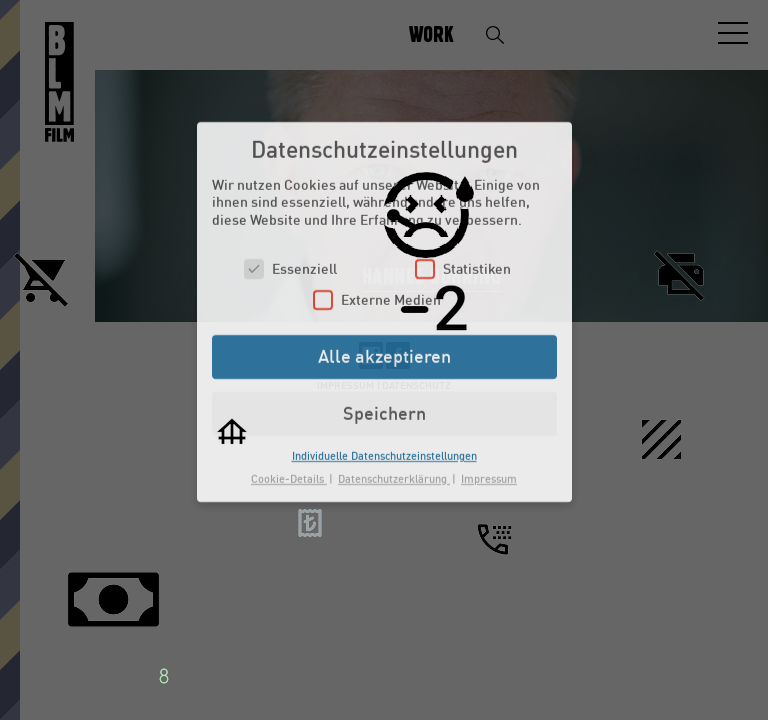 This screenshot has width=768, height=720. Describe the element at coordinates (426, 215) in the screenshot. I see `report feeling unwell or sick` at that location.